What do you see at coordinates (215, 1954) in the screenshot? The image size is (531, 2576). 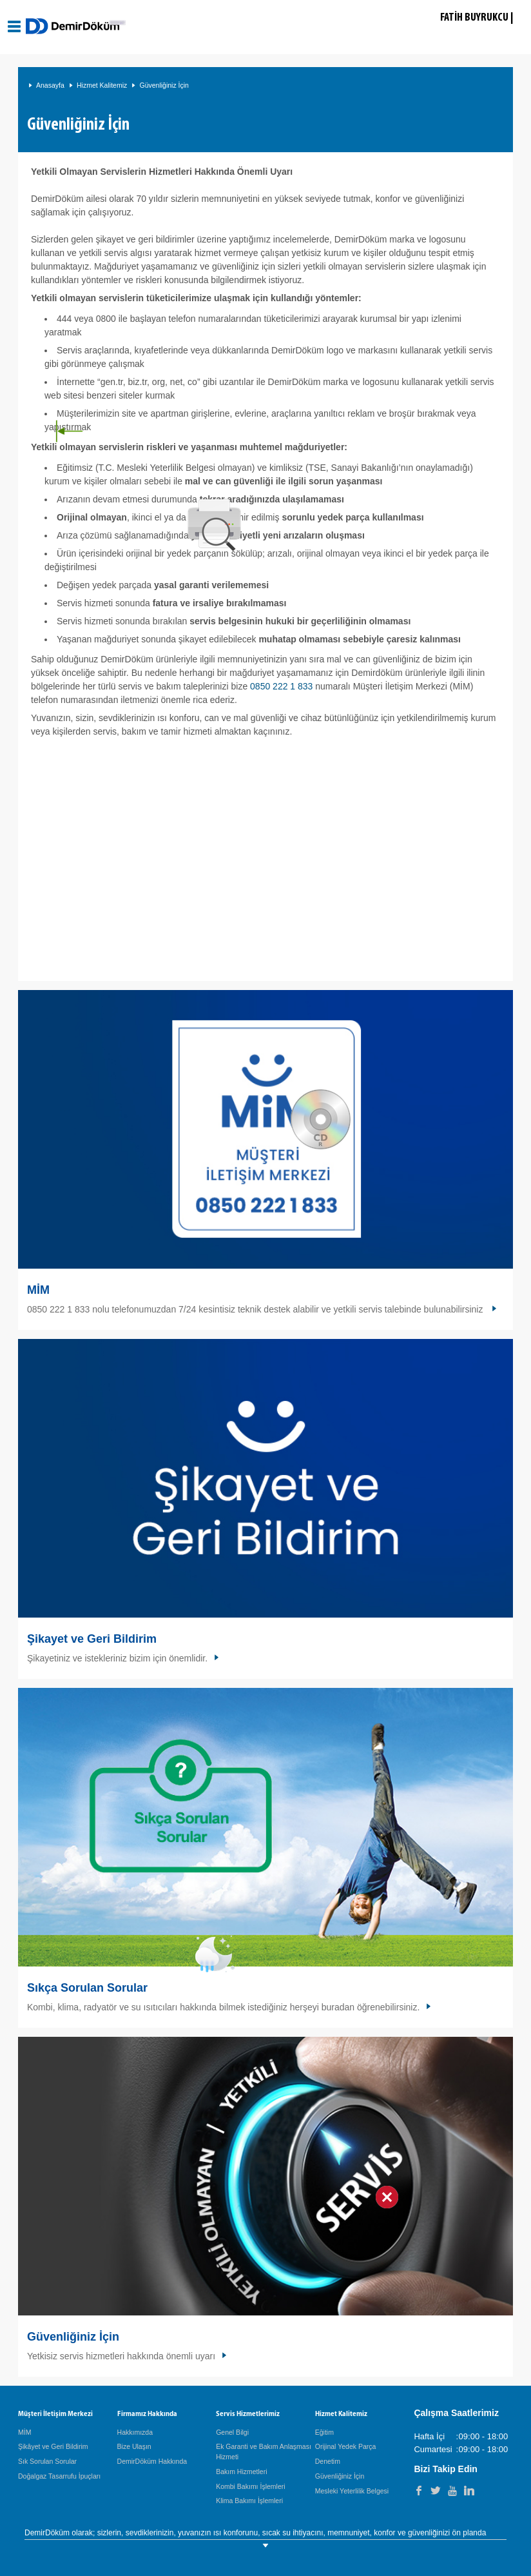 I see `indicates nighttime rain or showers in weather forecast` at bounding box center [215, 1954].